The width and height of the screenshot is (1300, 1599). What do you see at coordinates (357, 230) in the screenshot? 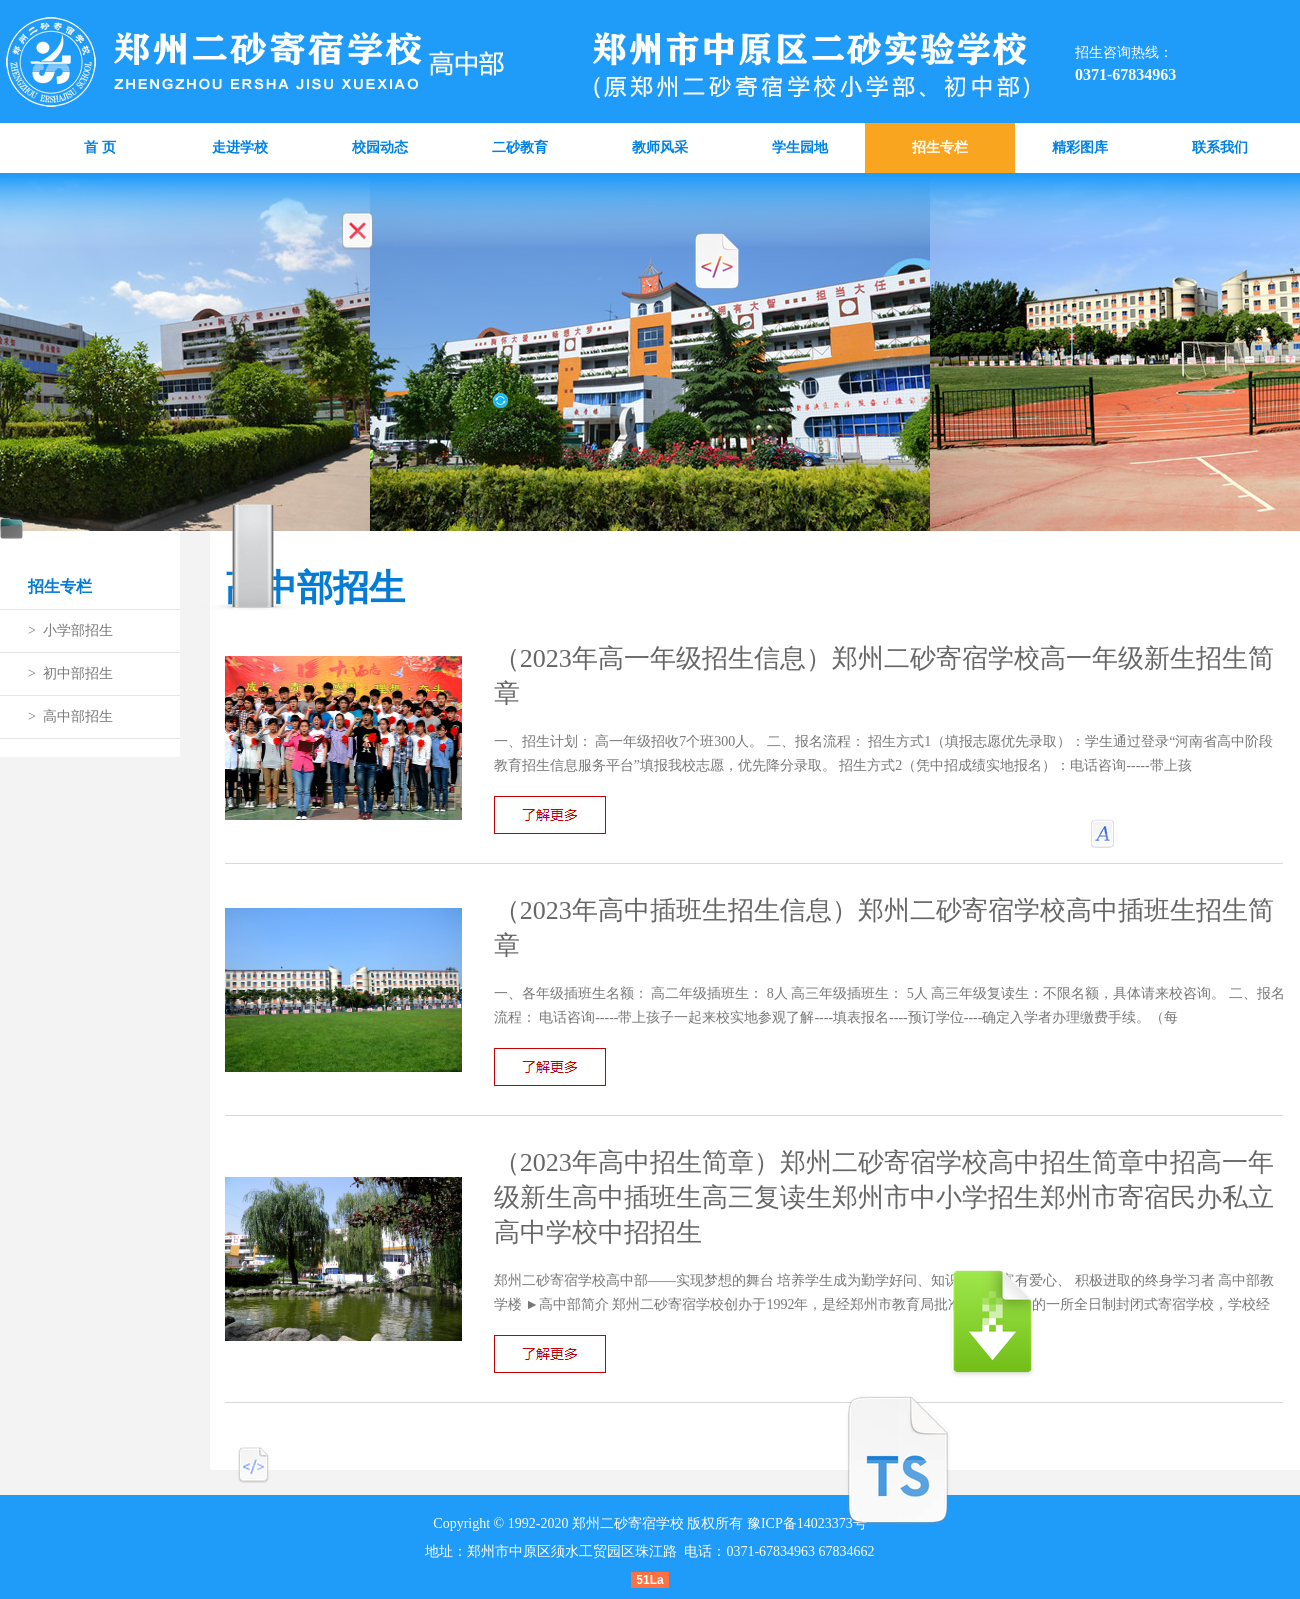
I see `indicates a broken or invalid symbolic link` at bounding box center [357, 230].